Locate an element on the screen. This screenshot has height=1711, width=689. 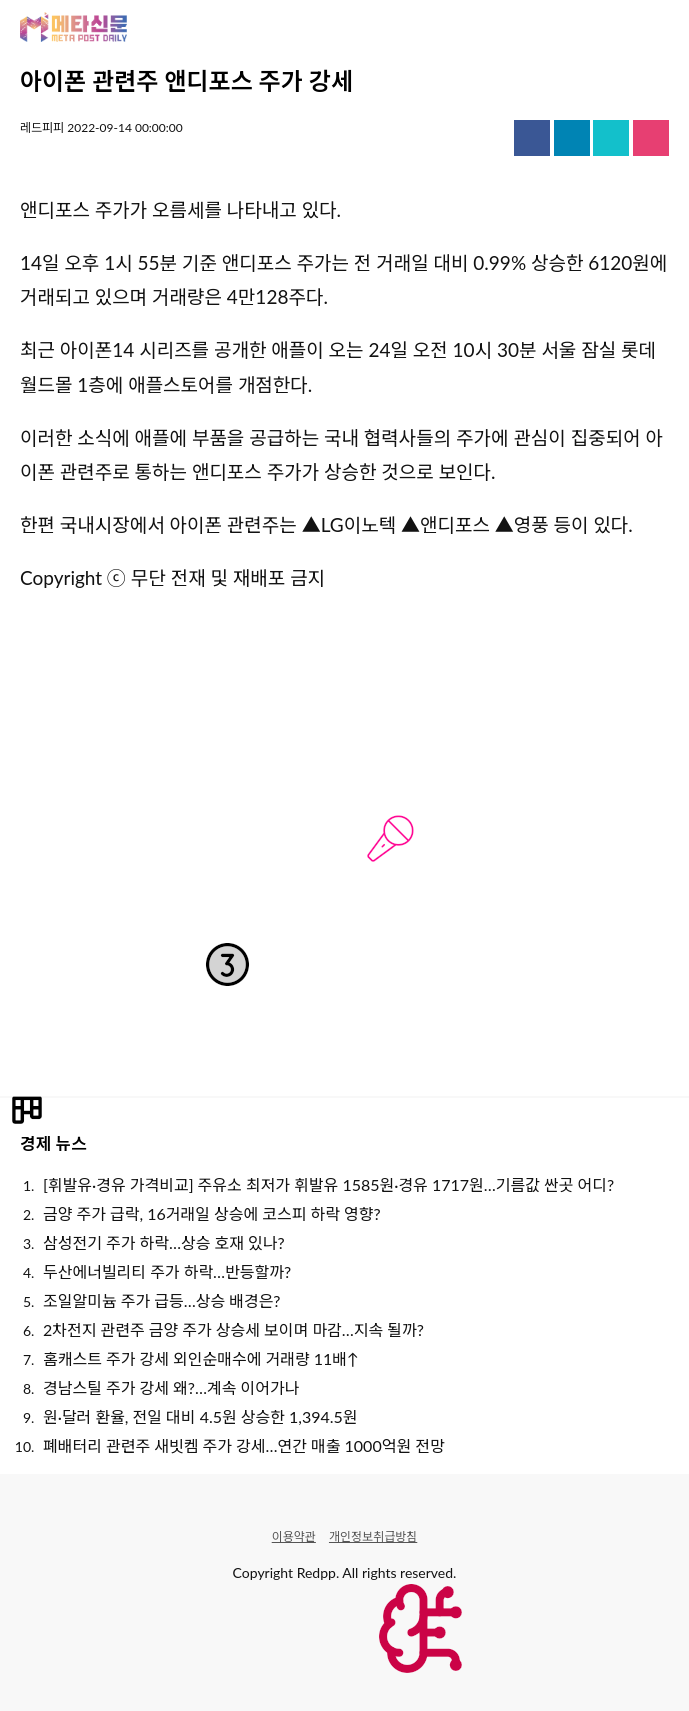
open kanban board view is located at coordinates (27, 1109).